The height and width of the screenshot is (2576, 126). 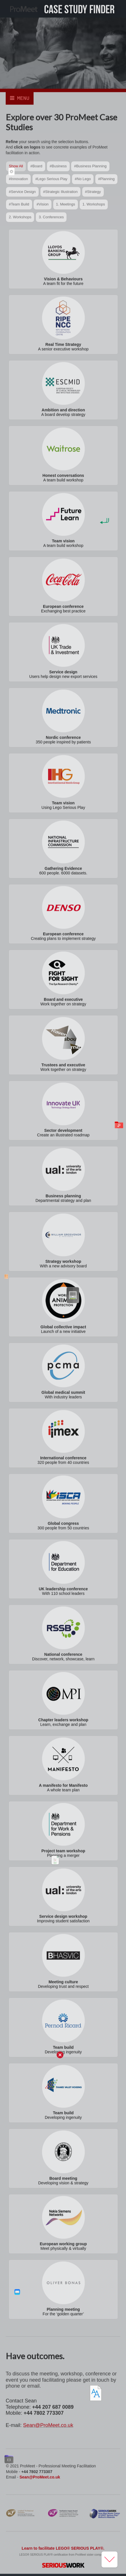 What do you see at coordinates (11, 171) in the screenshot?
I see `a desktop application shortcut file` at bounding box center [11, 171].